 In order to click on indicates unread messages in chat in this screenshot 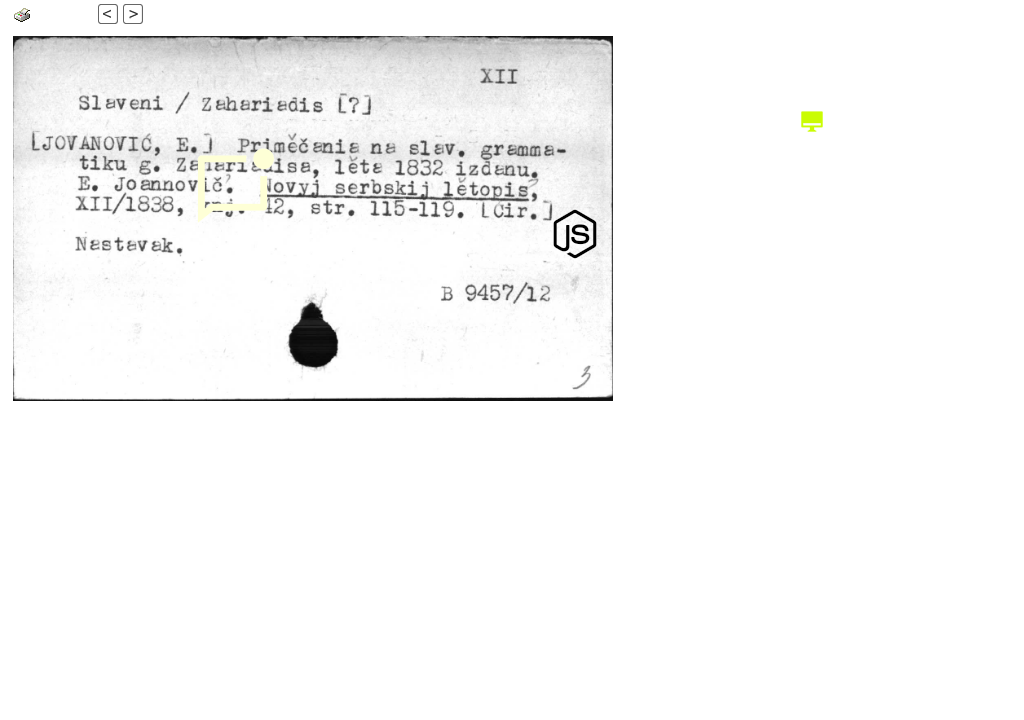, I will do `click(232, 186)`.